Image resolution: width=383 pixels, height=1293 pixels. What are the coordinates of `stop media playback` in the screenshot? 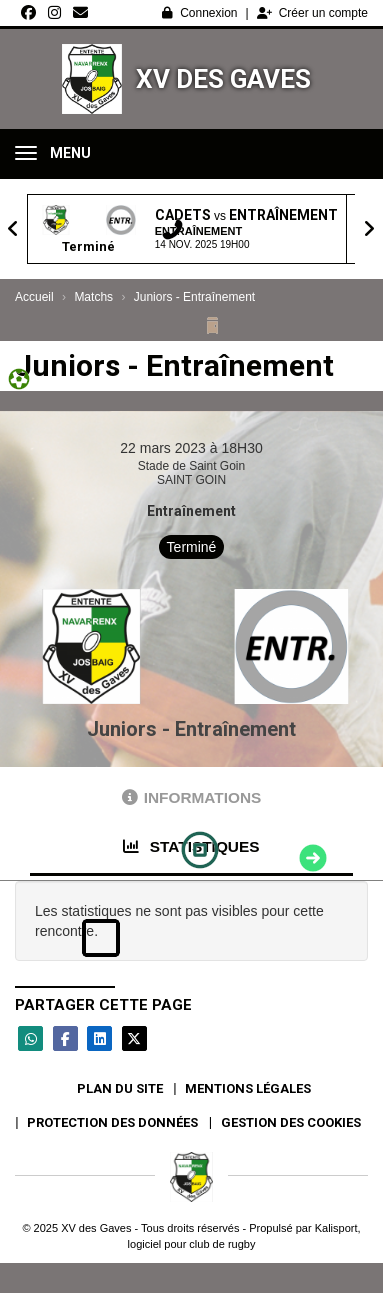 It's located at (200, 850).